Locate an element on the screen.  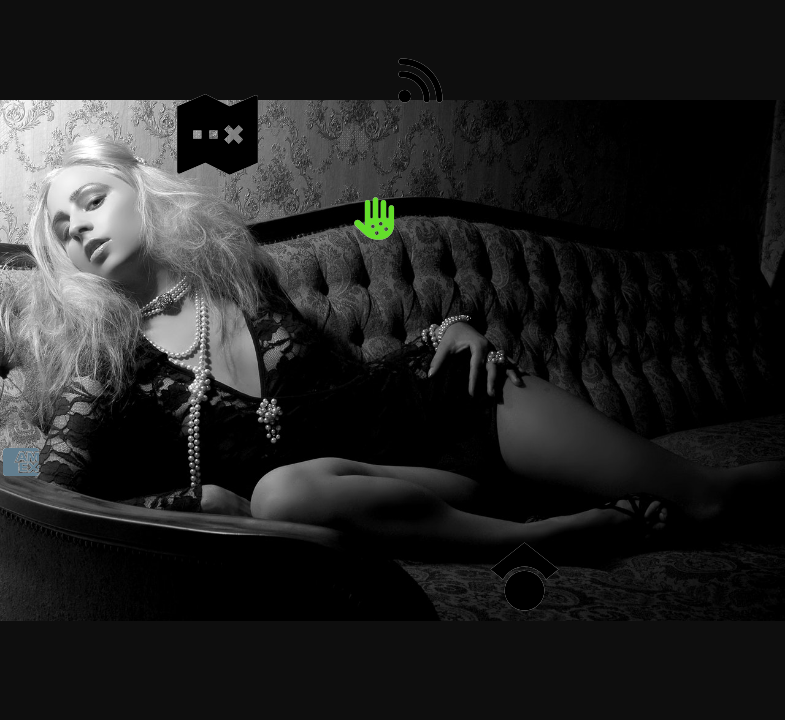
link to google scholar profile is located at coordinates (524, 576).